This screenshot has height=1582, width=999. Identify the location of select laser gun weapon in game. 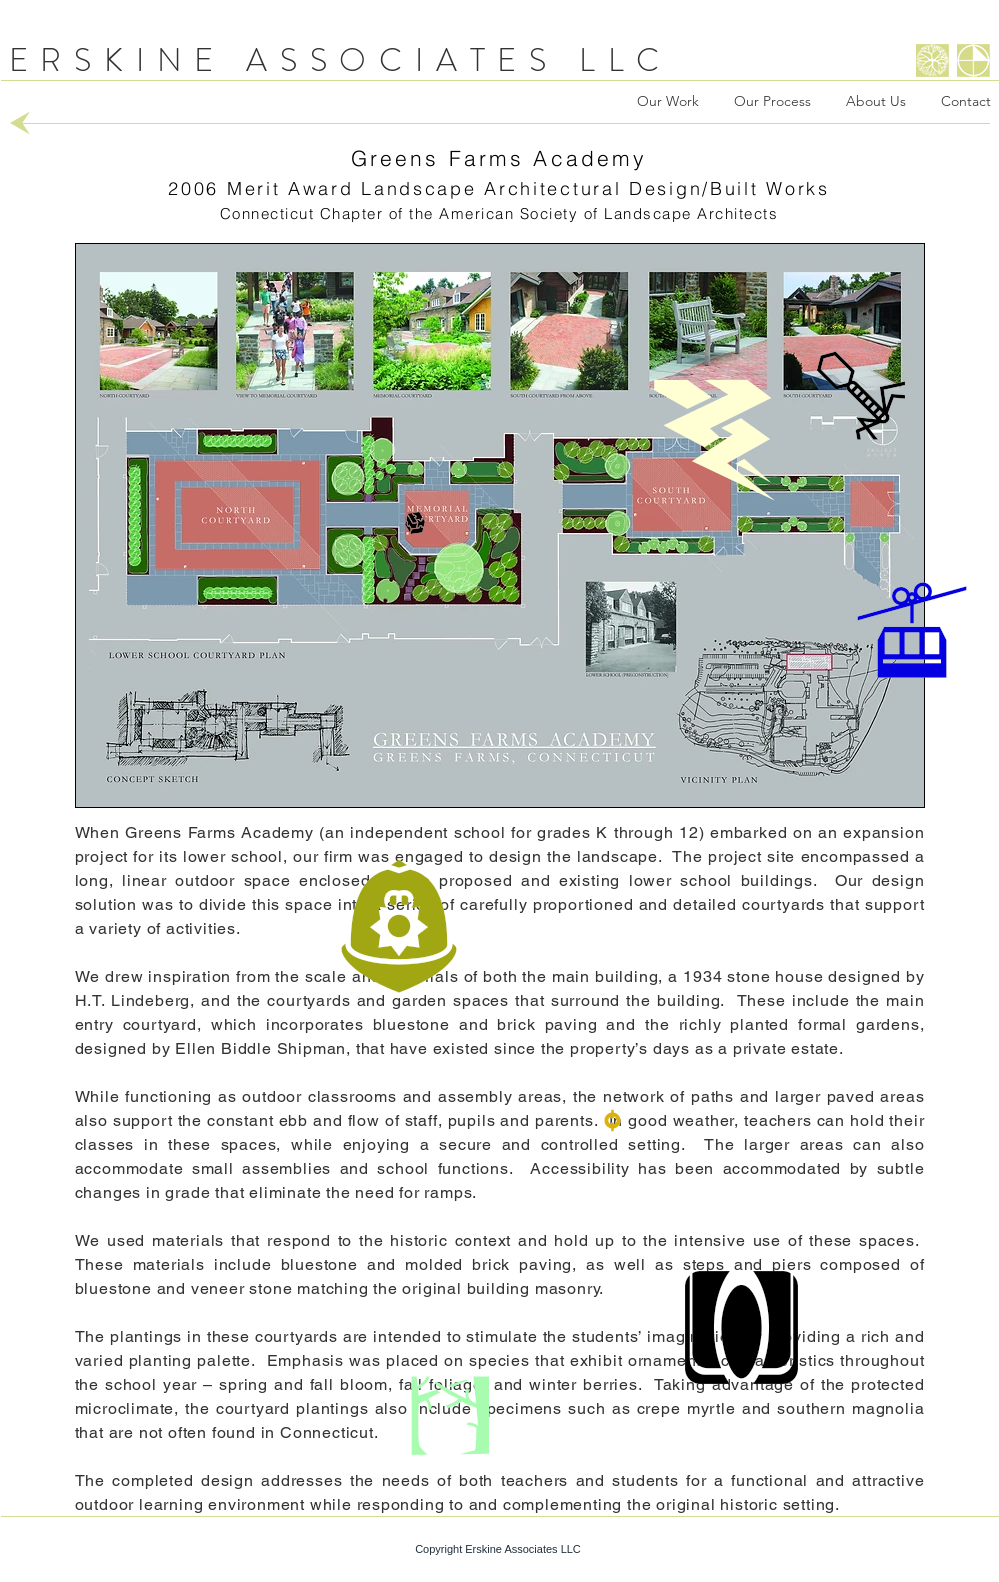
(612, 1120).